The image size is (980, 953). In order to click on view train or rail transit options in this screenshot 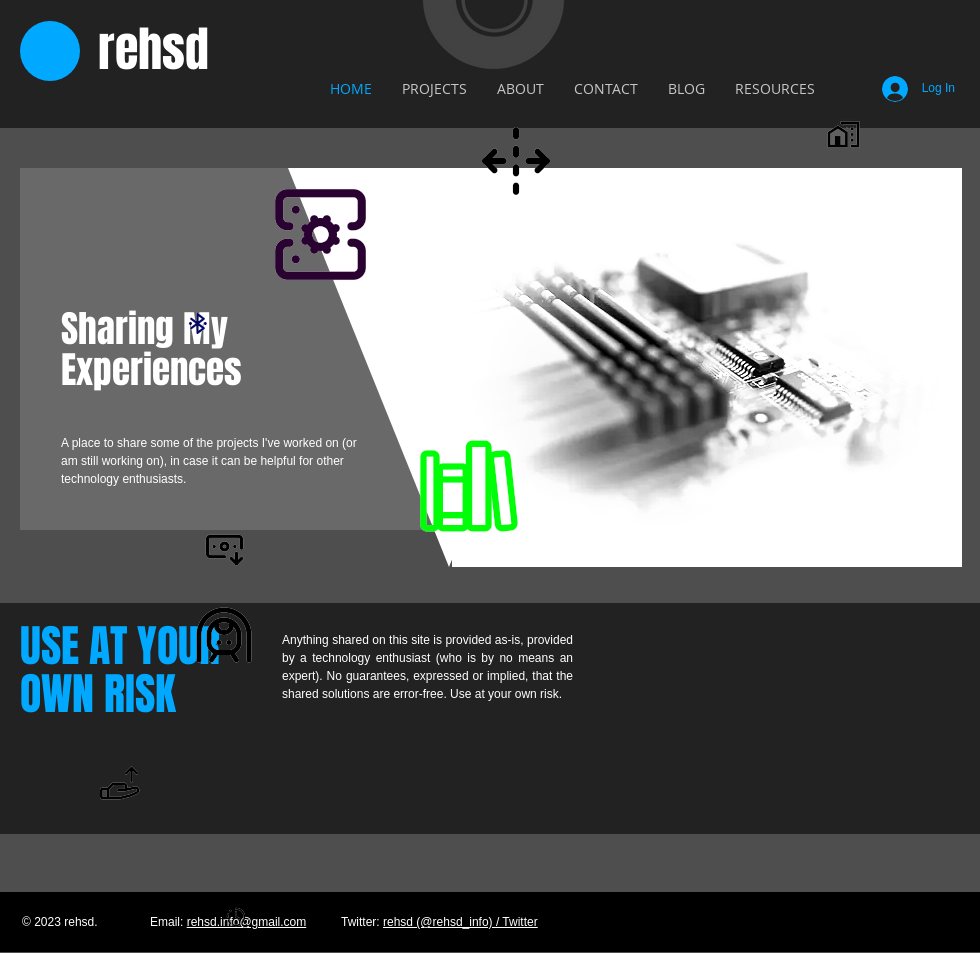, I will do `click(224, 635)`.